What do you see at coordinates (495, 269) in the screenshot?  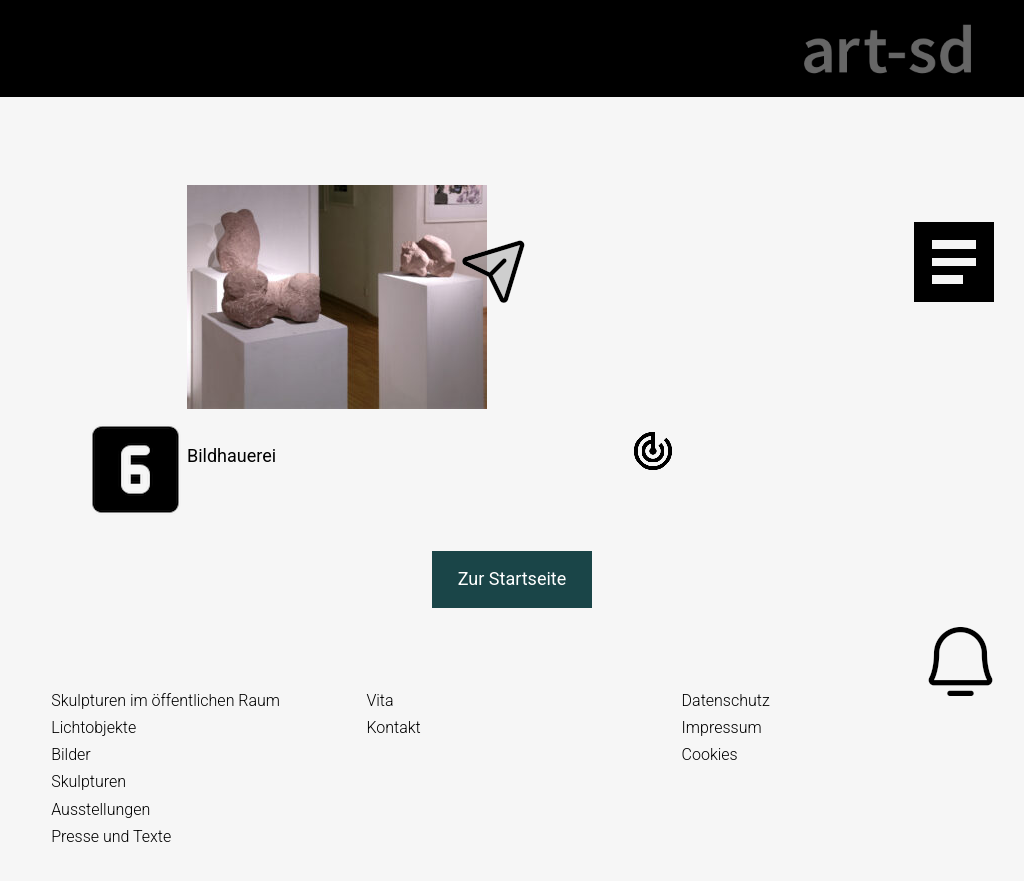 I see `send a message` at bounding box center [495, 269].